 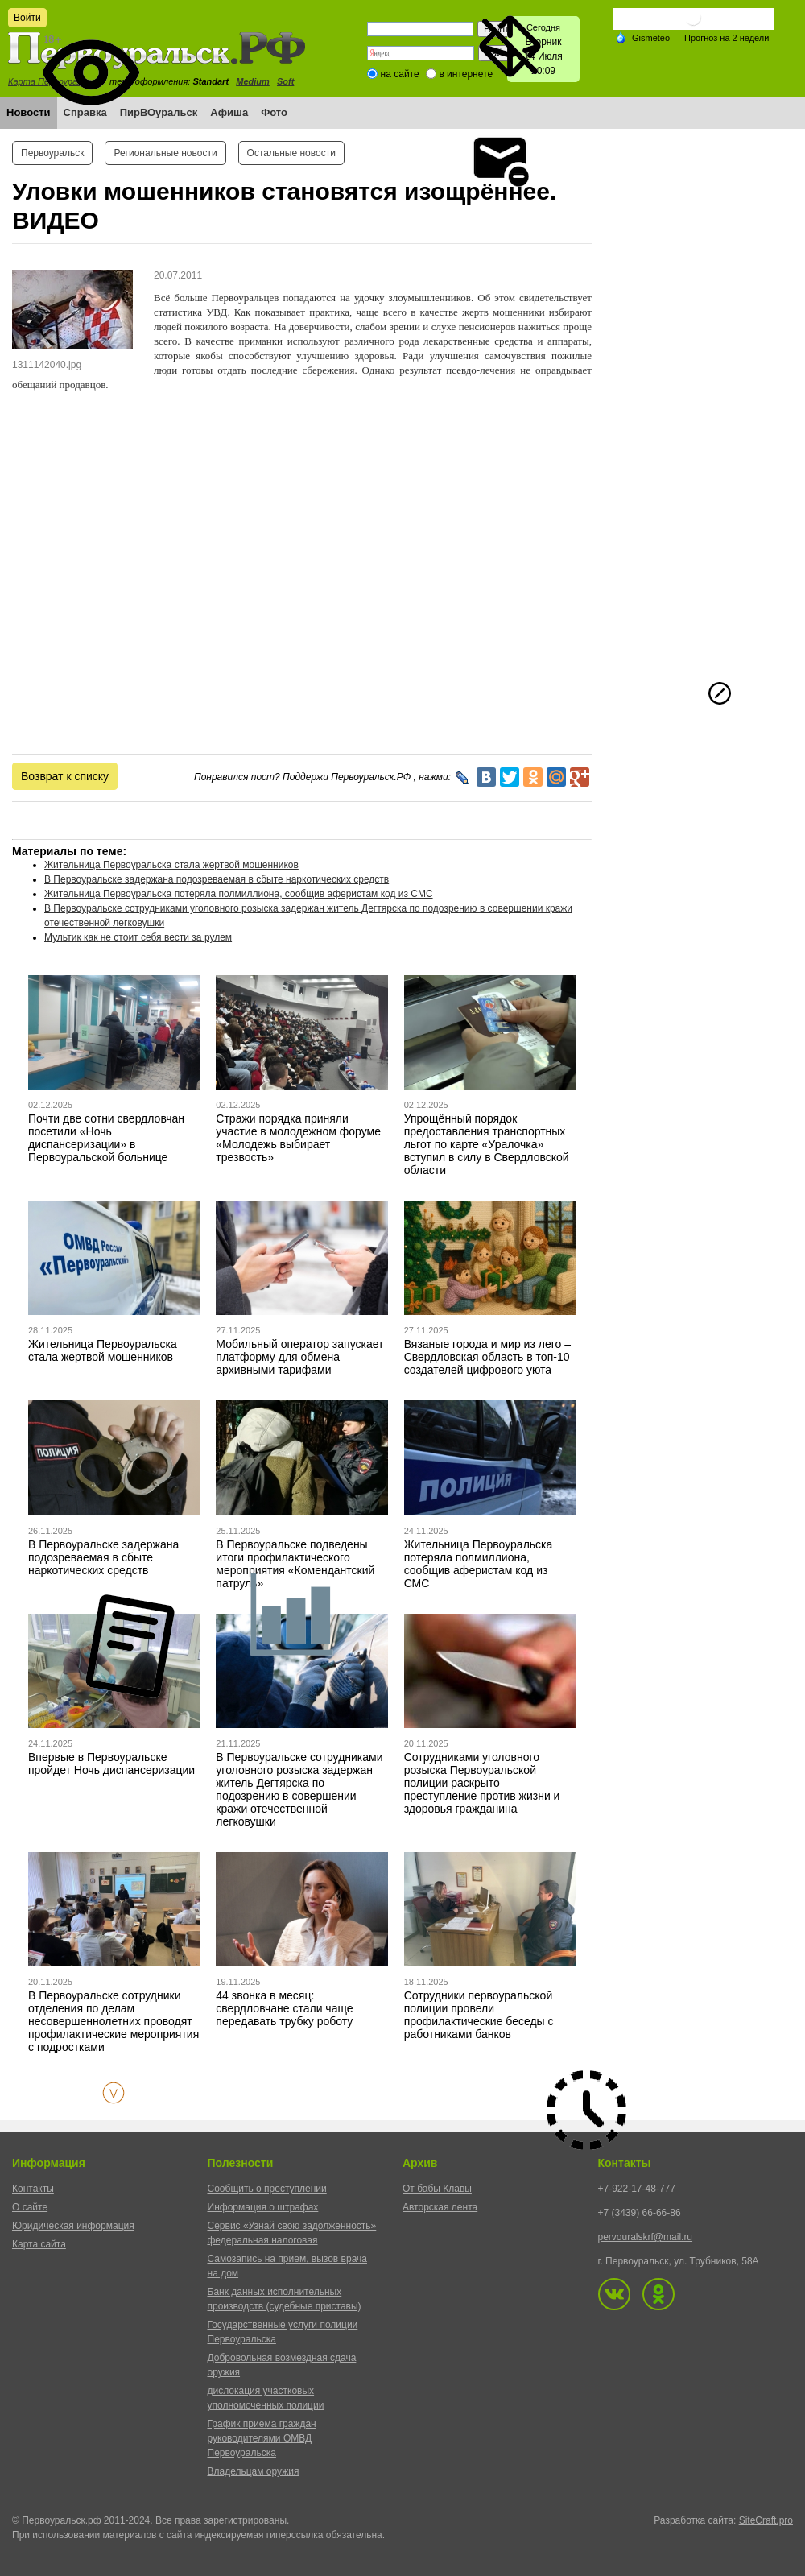 I want to click on toggle history tracking off, so click(x=586, y=2110).